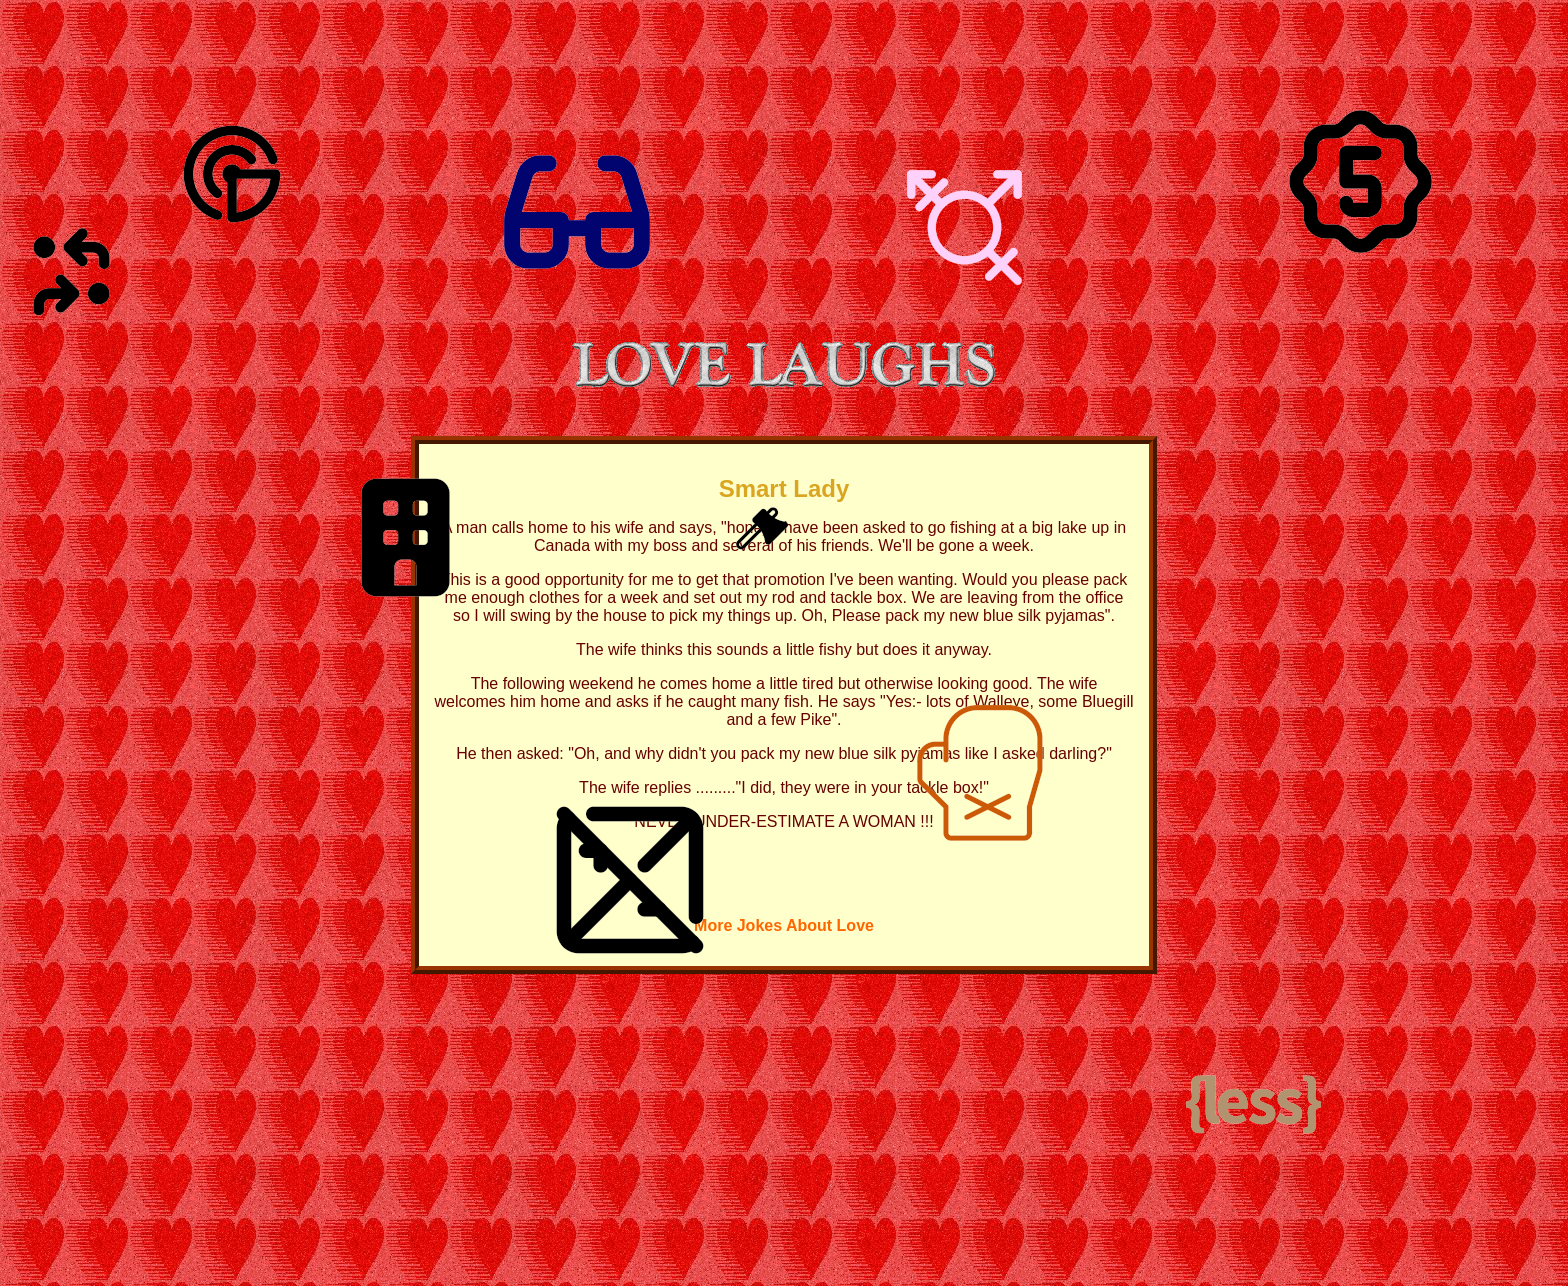  What do you see at coordinates (982, 775) in the screenshot?
I see `access boxing or combat sports content` at bounding box center [982, 775].